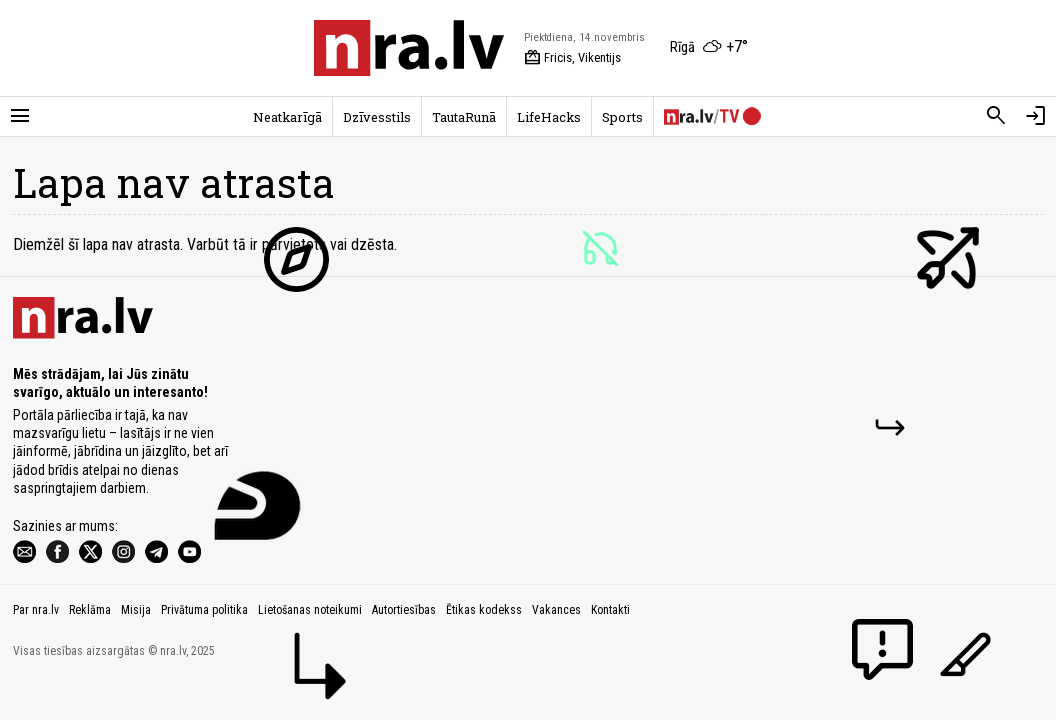  What do you see at coordinates (965, 655) in the screenshot?
I see `slice or cut selected content` at bounding box center [965, 655].